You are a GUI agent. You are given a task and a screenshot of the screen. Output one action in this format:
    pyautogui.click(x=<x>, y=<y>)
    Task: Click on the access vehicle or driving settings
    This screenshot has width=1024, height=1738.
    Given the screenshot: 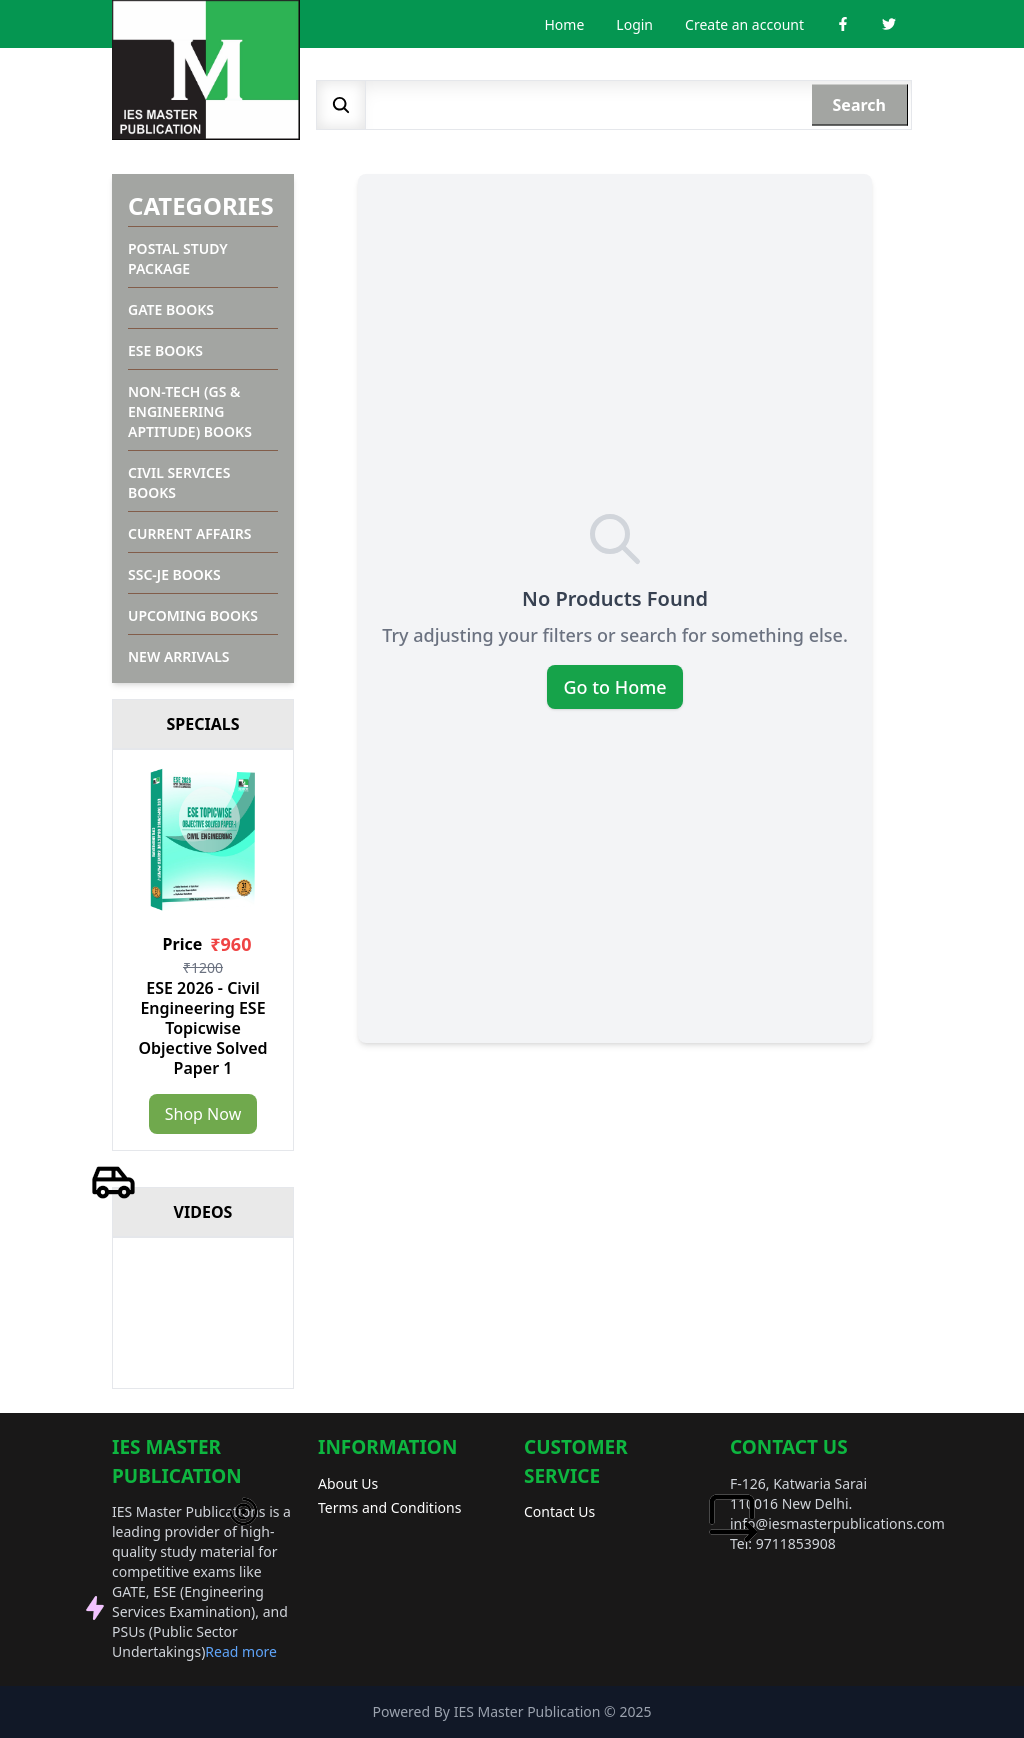 What is the action you would take?
    pyautogui.click(x=113, y=1181)
    